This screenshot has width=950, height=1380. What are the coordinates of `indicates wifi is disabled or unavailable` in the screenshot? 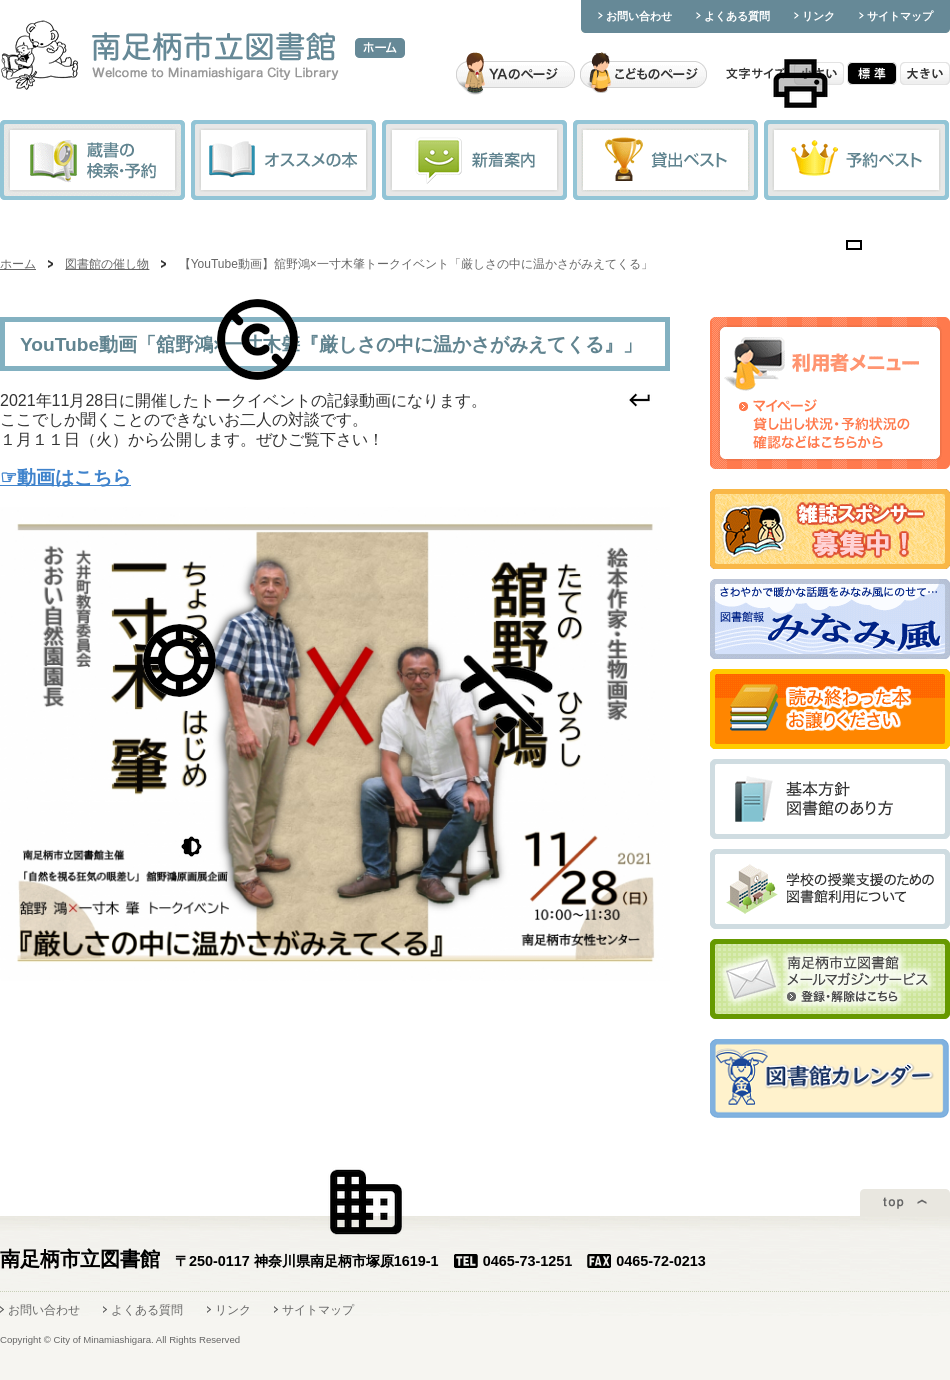 It's located at (506, 699).